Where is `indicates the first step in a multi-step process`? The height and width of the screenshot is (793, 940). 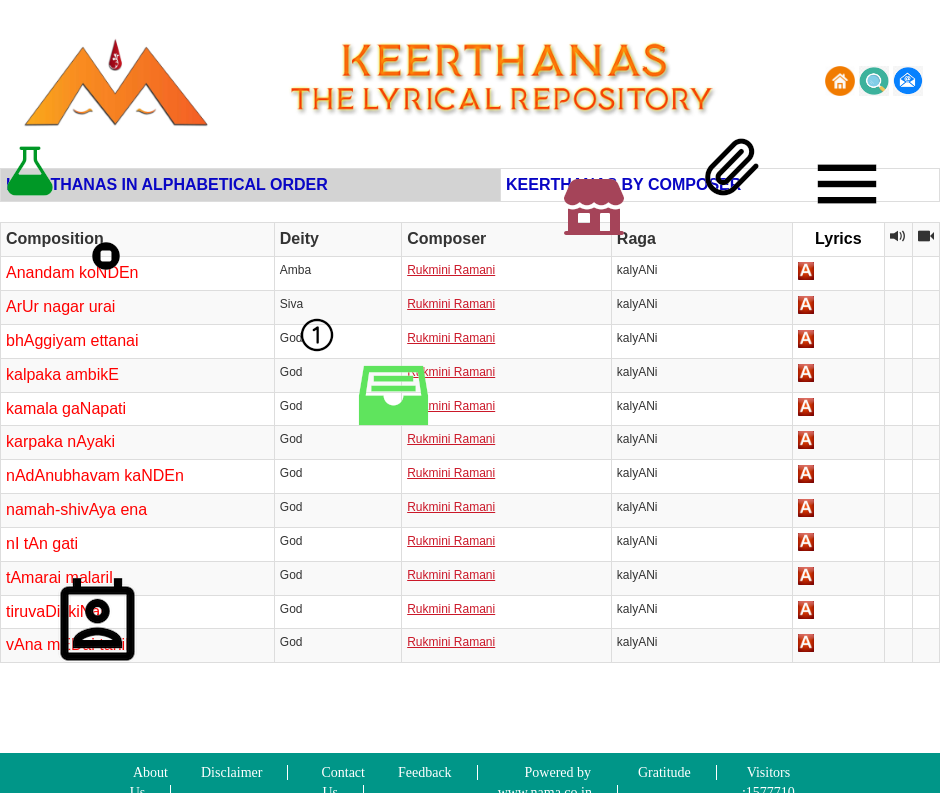
indicates the first step in a multi-step process is located at coordinates (317, 335).